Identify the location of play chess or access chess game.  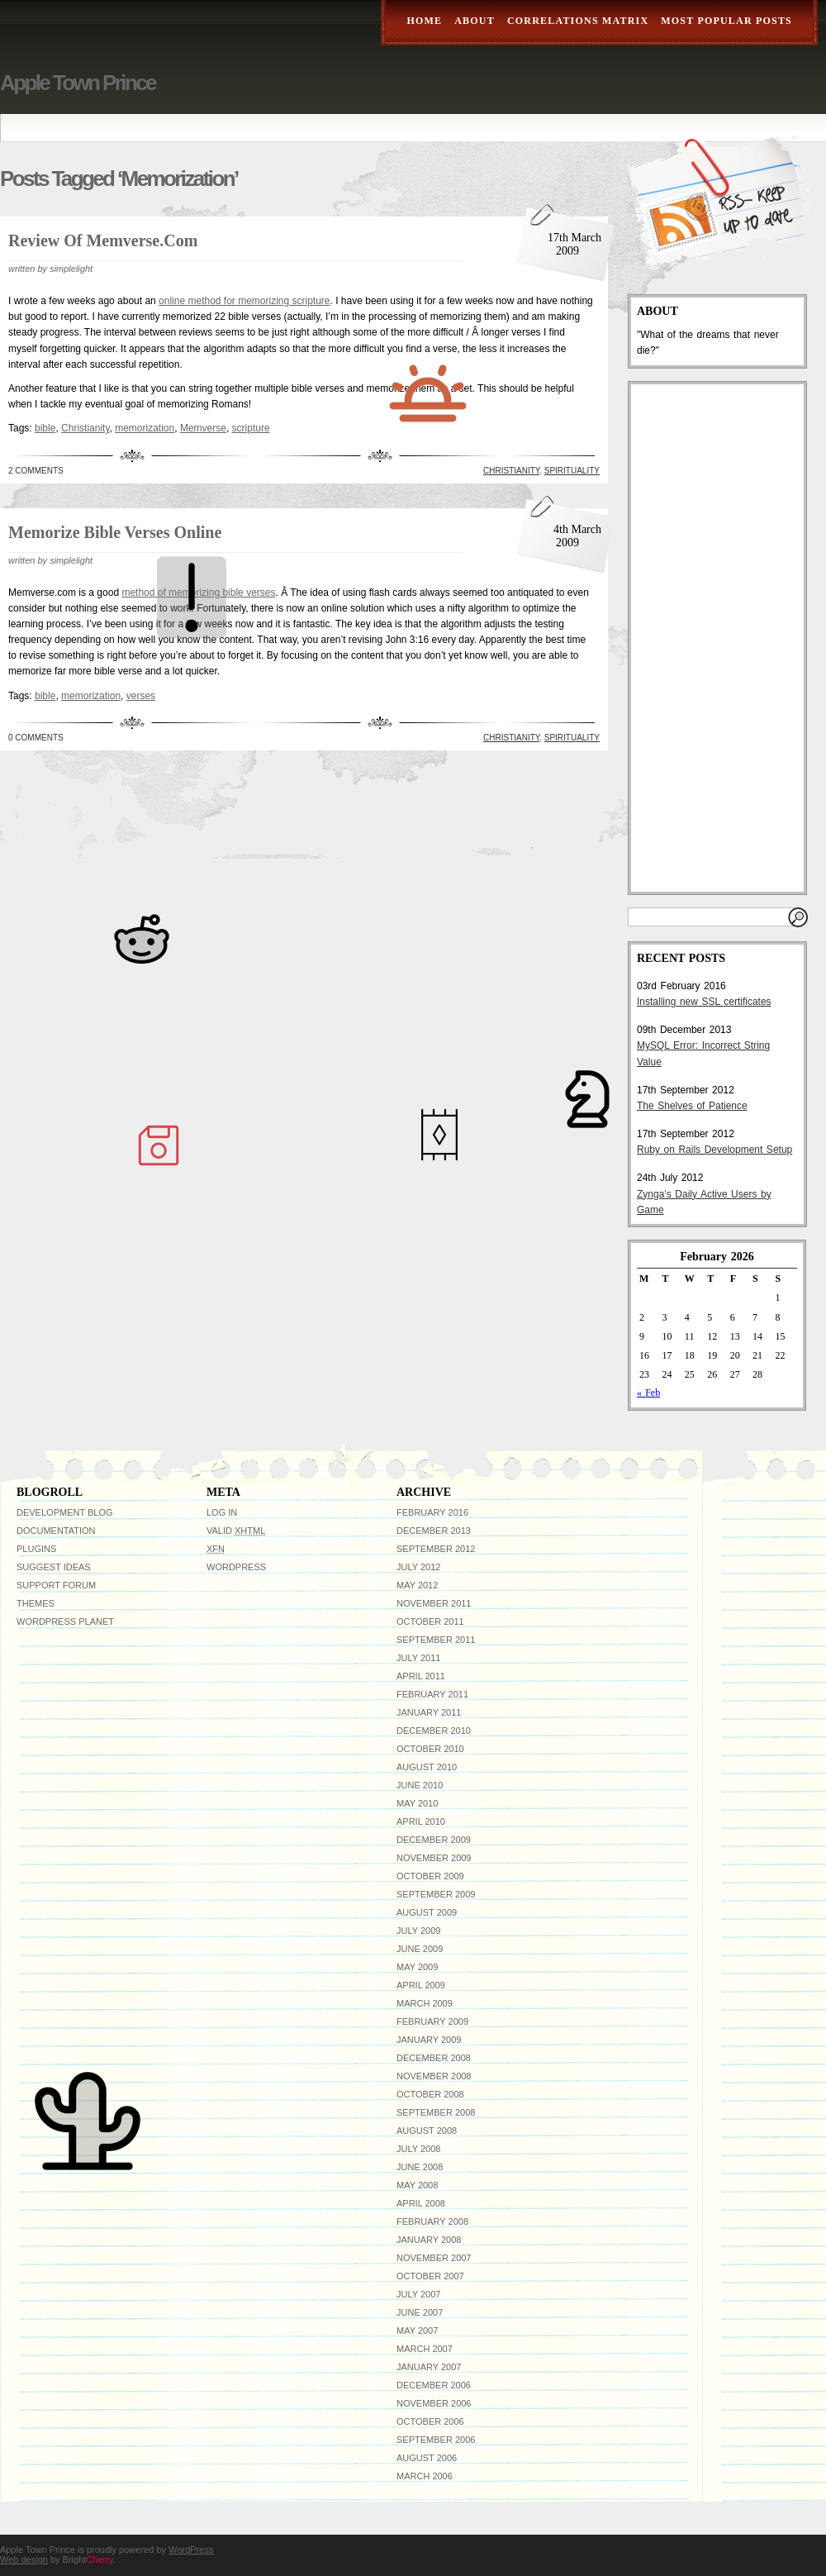
(587, 1101).